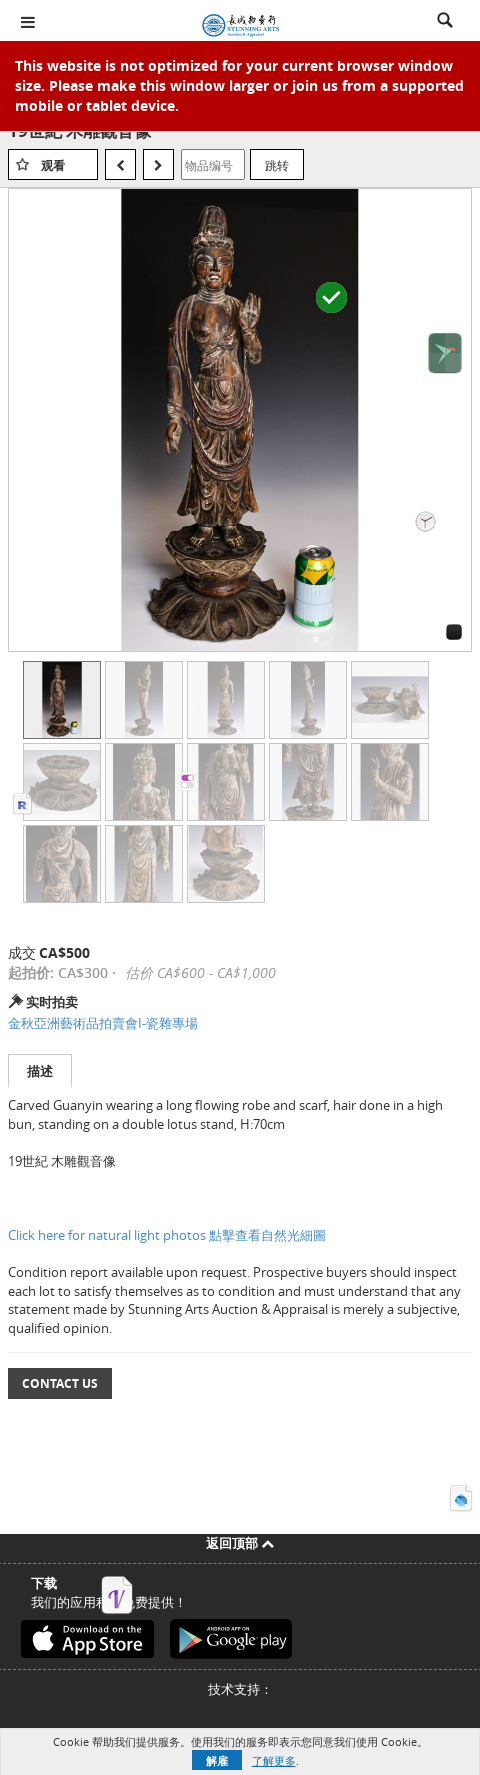 The height and width of the screenshot is (1775, 480). What do you see at coordinates (461, 1498) in the screenshot?
I see `dart programming language source file` at bounding box center [461, 1498].